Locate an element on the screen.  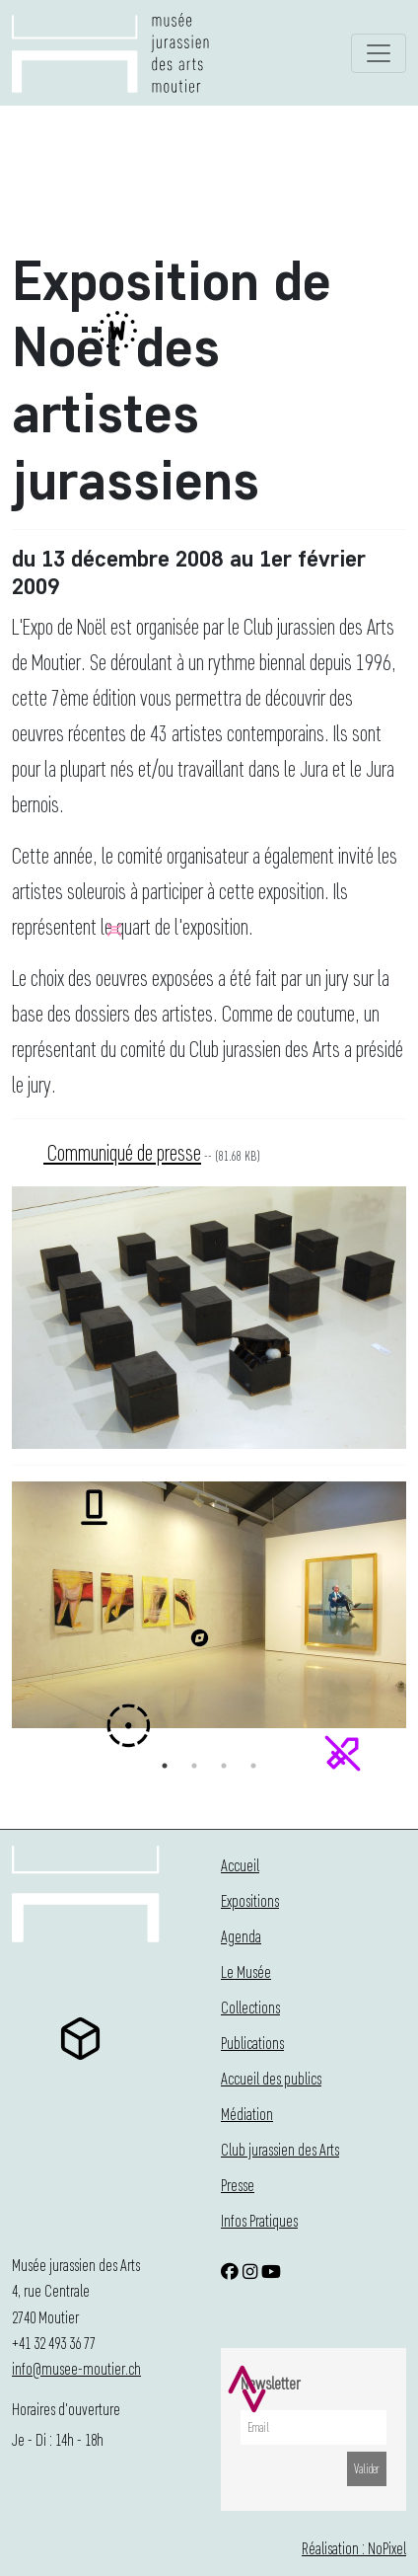
view 3D model or object is located at coordinates (80, 2038).